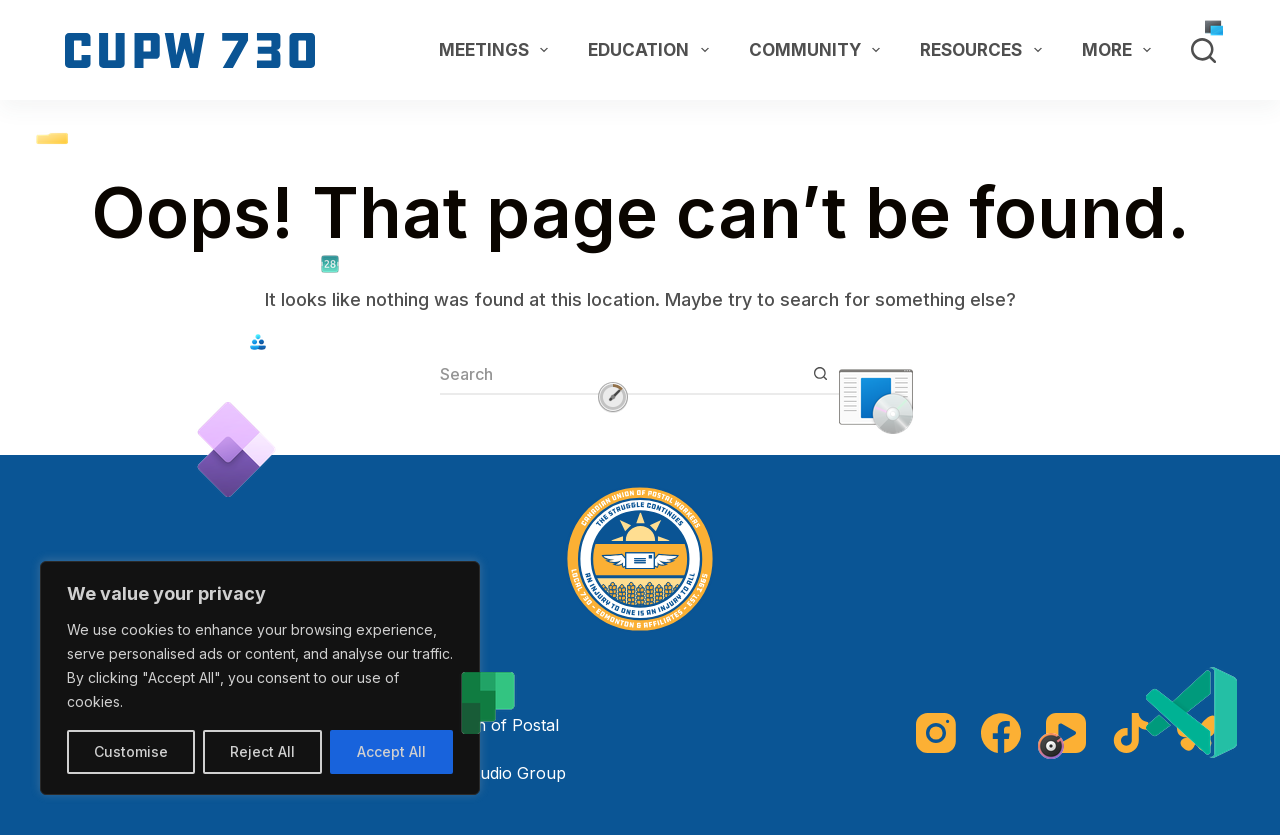 The image size is (1280, 835). I want to click on open microsoft planner app, so click(488, 703).